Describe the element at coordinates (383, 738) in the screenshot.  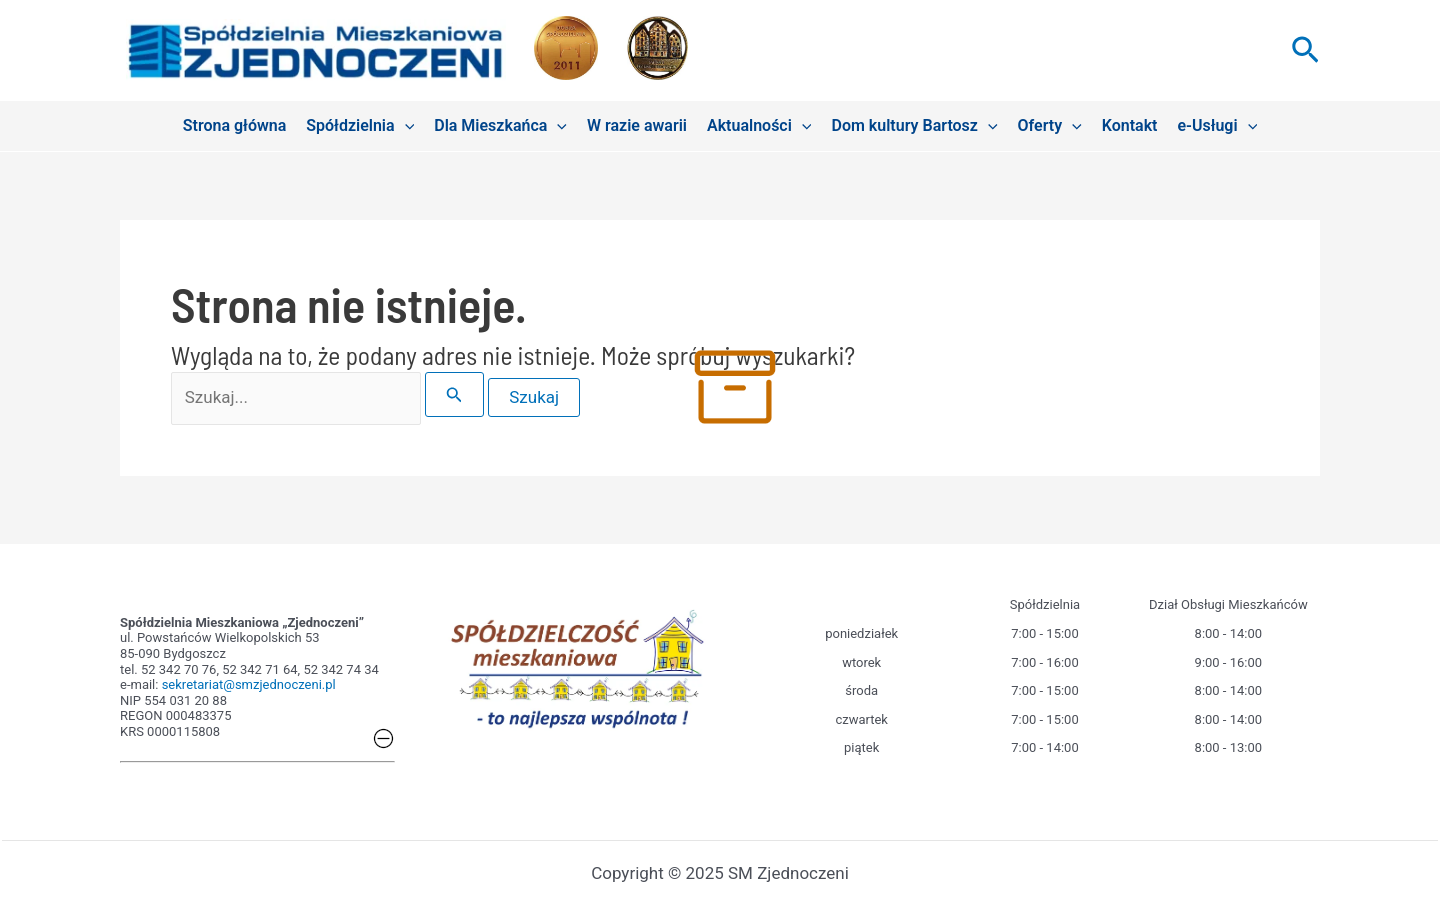
I see `indicates access is restricted or blocked` at that location.